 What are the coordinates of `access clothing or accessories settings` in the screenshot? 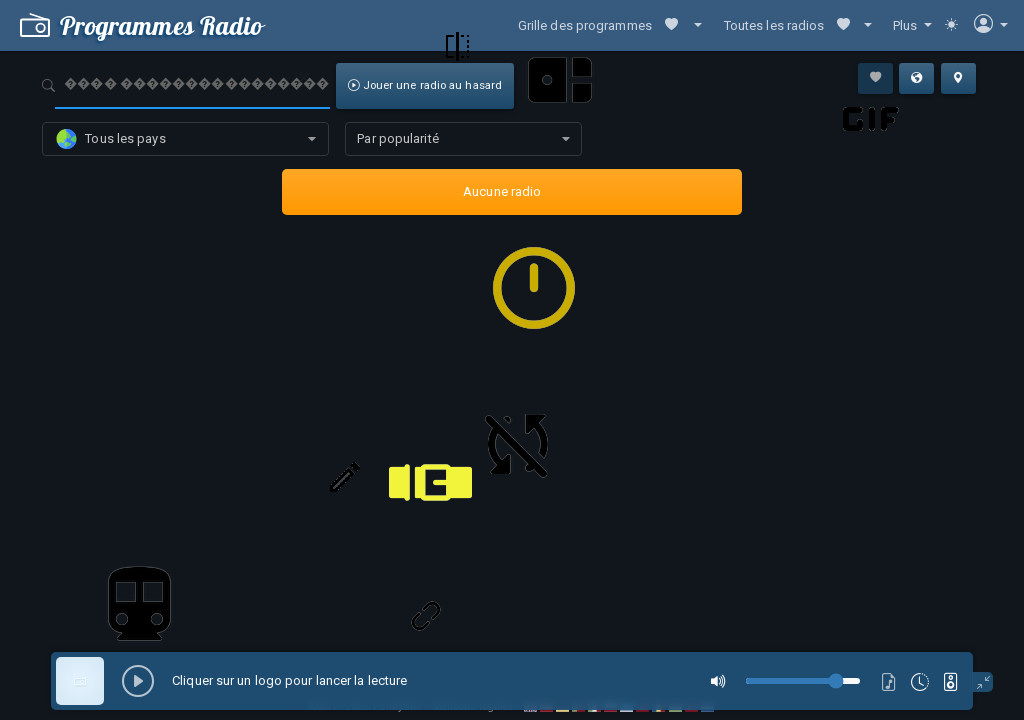 It's located at (430, 482).